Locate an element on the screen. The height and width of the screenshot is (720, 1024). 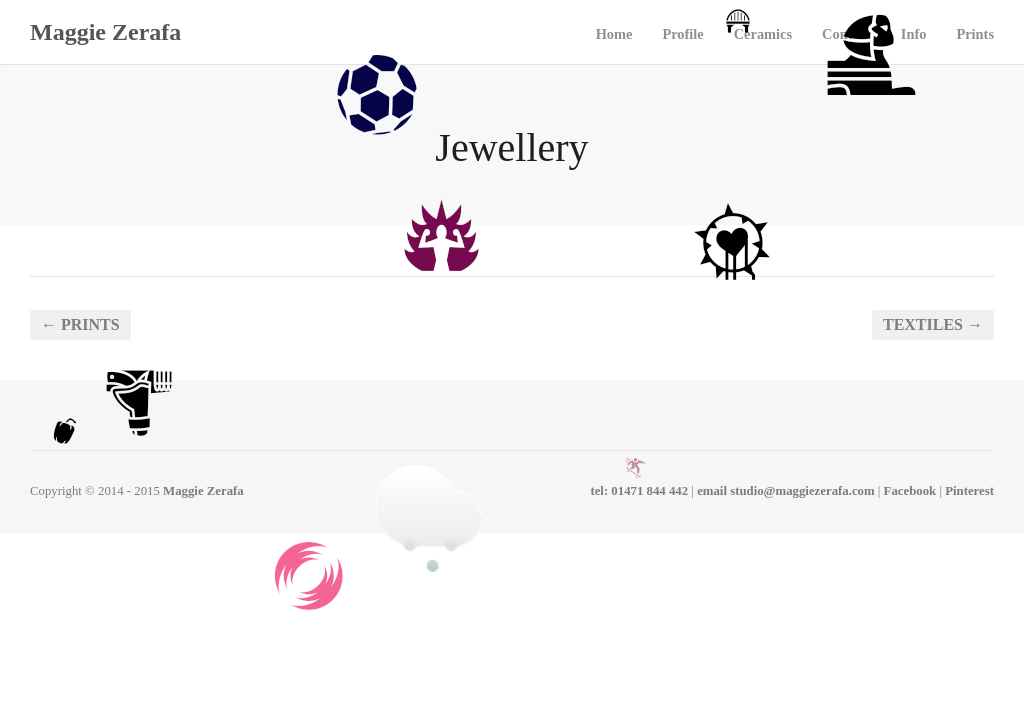
equip or access holster item in game inventory is located at coordinates (139, 403).